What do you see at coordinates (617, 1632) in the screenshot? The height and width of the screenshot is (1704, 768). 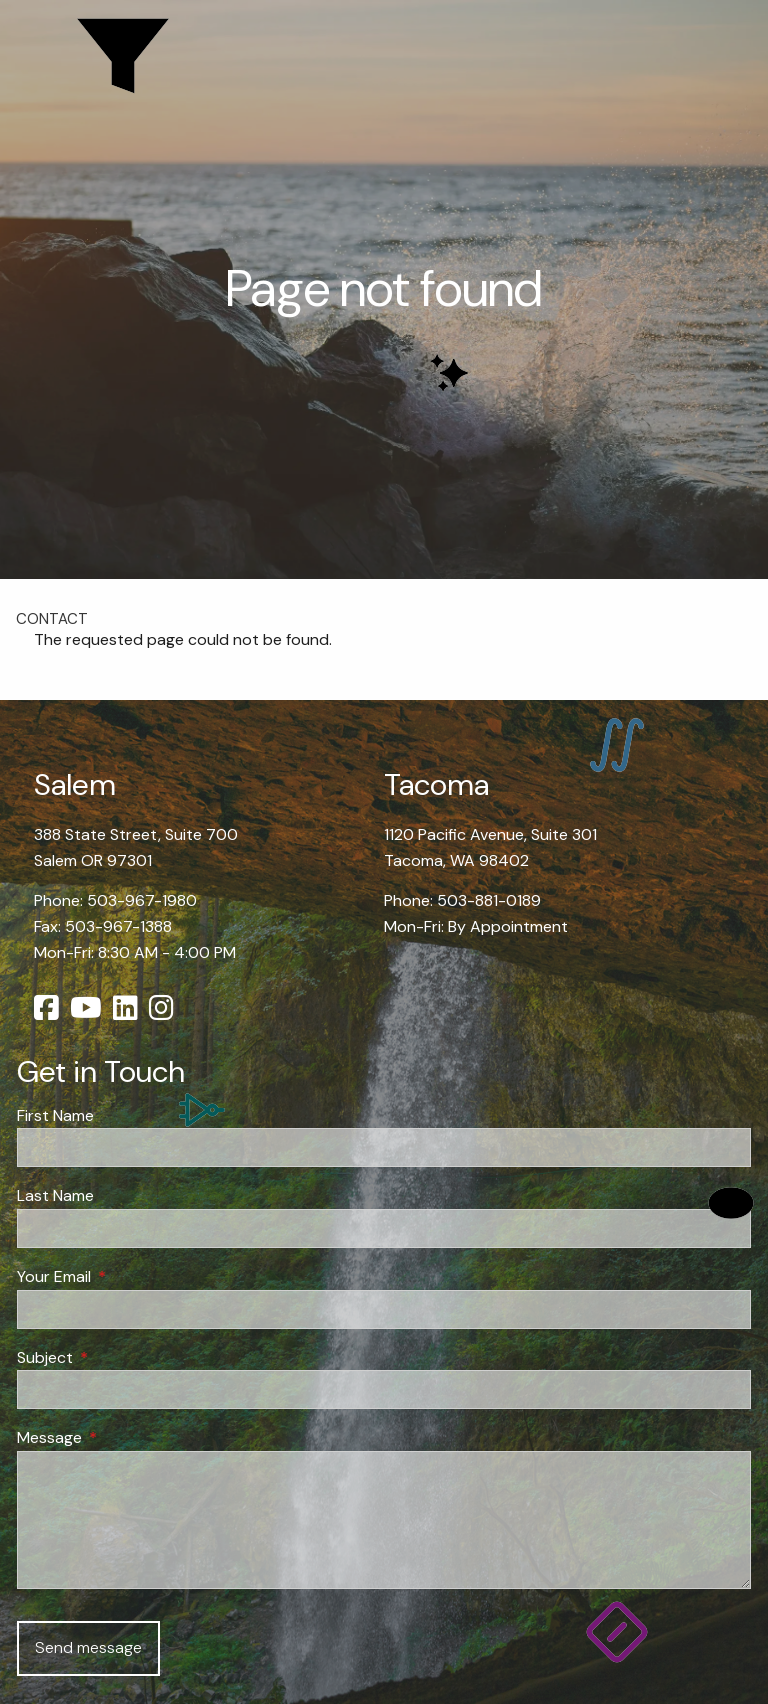 I see `indicates a blocked or forbidden action` at bounding box center [617, 1632].